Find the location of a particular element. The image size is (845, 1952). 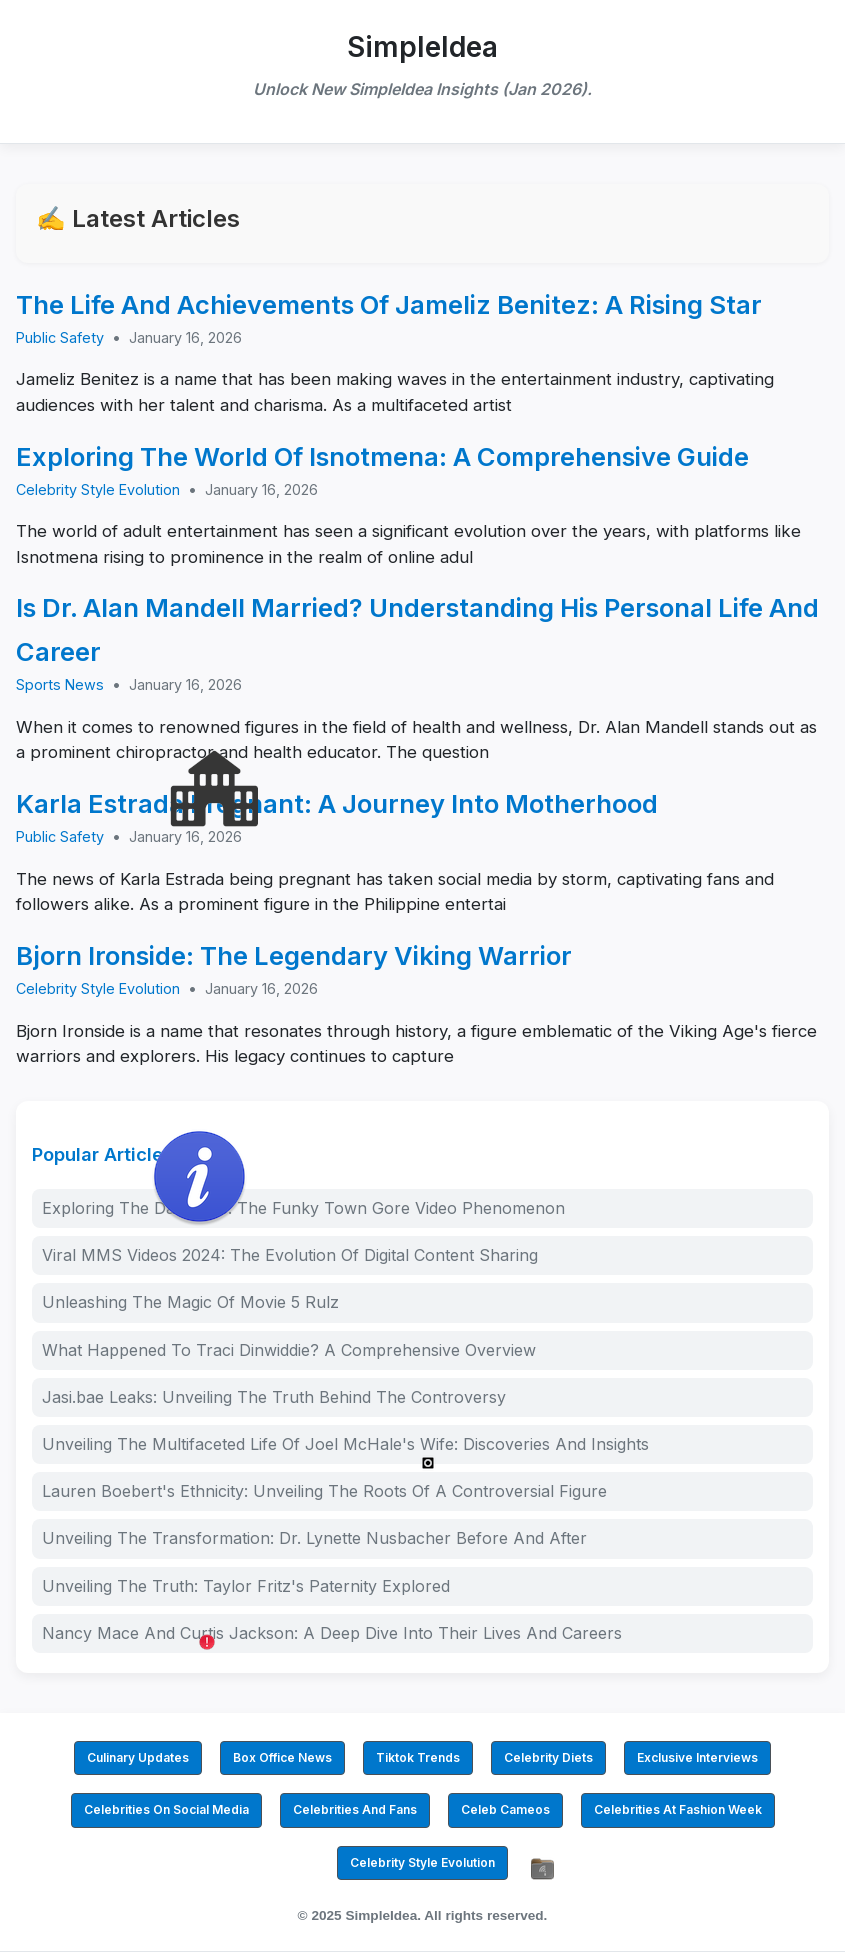

indicates a warning or alert requiring attention is located at coordinates (207, 1642).